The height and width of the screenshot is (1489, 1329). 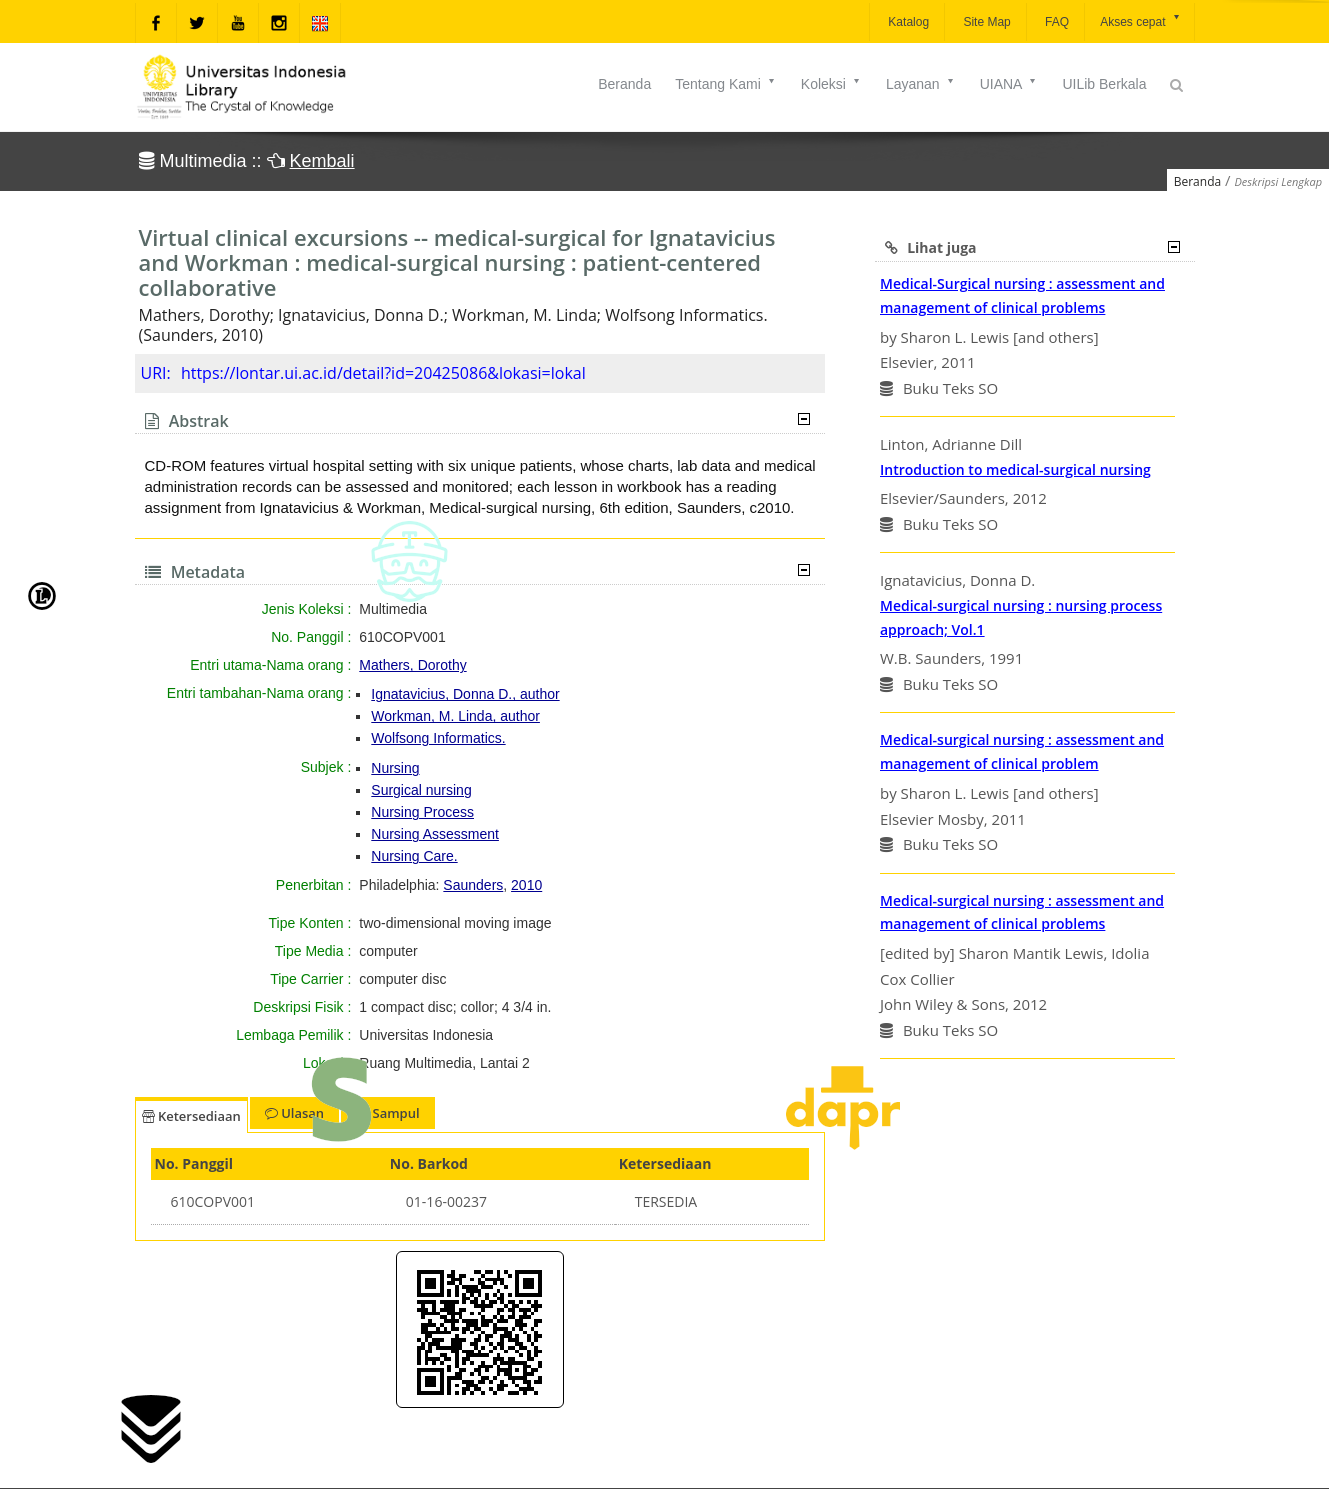 What do you see at coordinates (409, 561) in the screenshot?
I see `link to Travis CI continuous integration service` at bounding box center [409, 561].